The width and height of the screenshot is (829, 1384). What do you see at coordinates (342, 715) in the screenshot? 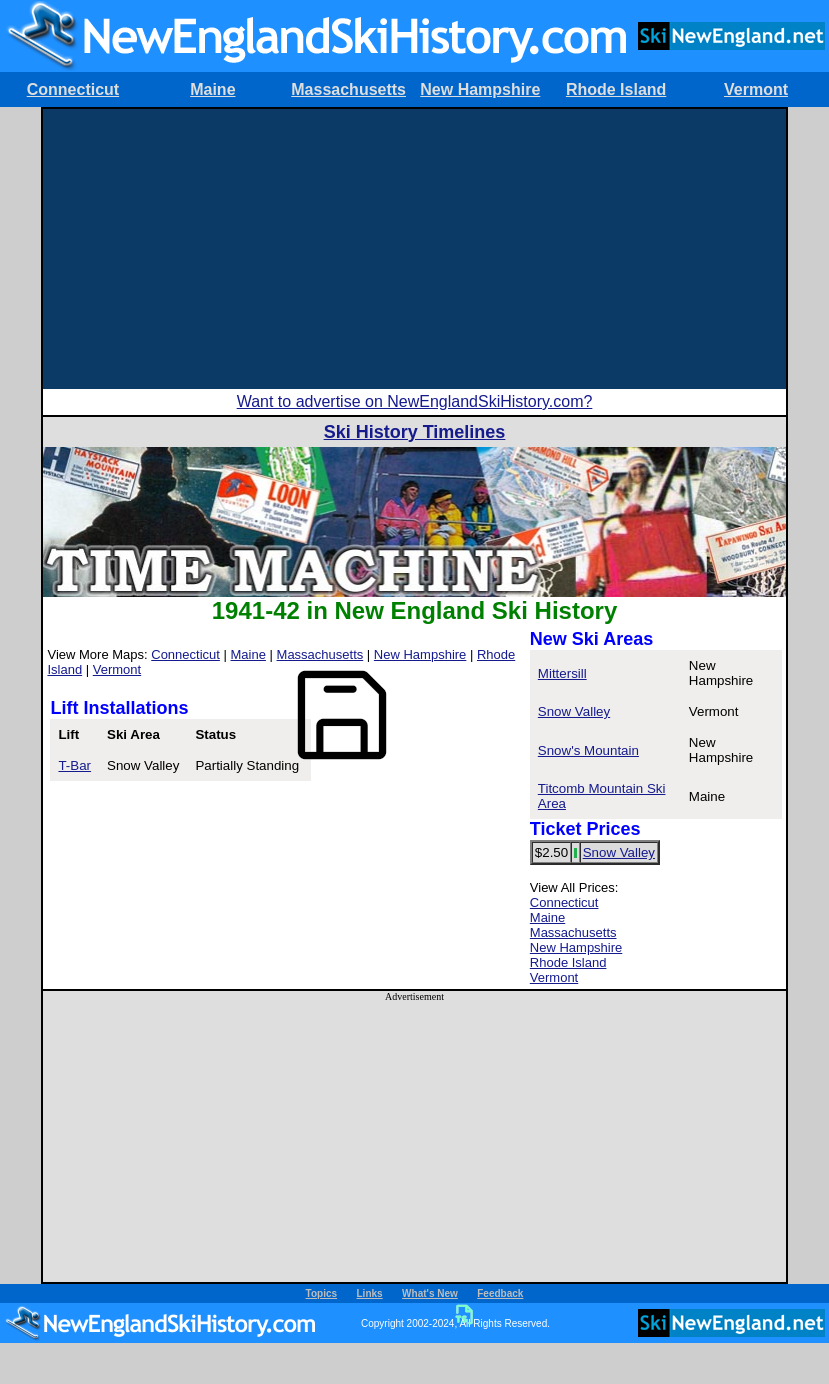
I see `save current file or document` at bounding box center [342, 715].